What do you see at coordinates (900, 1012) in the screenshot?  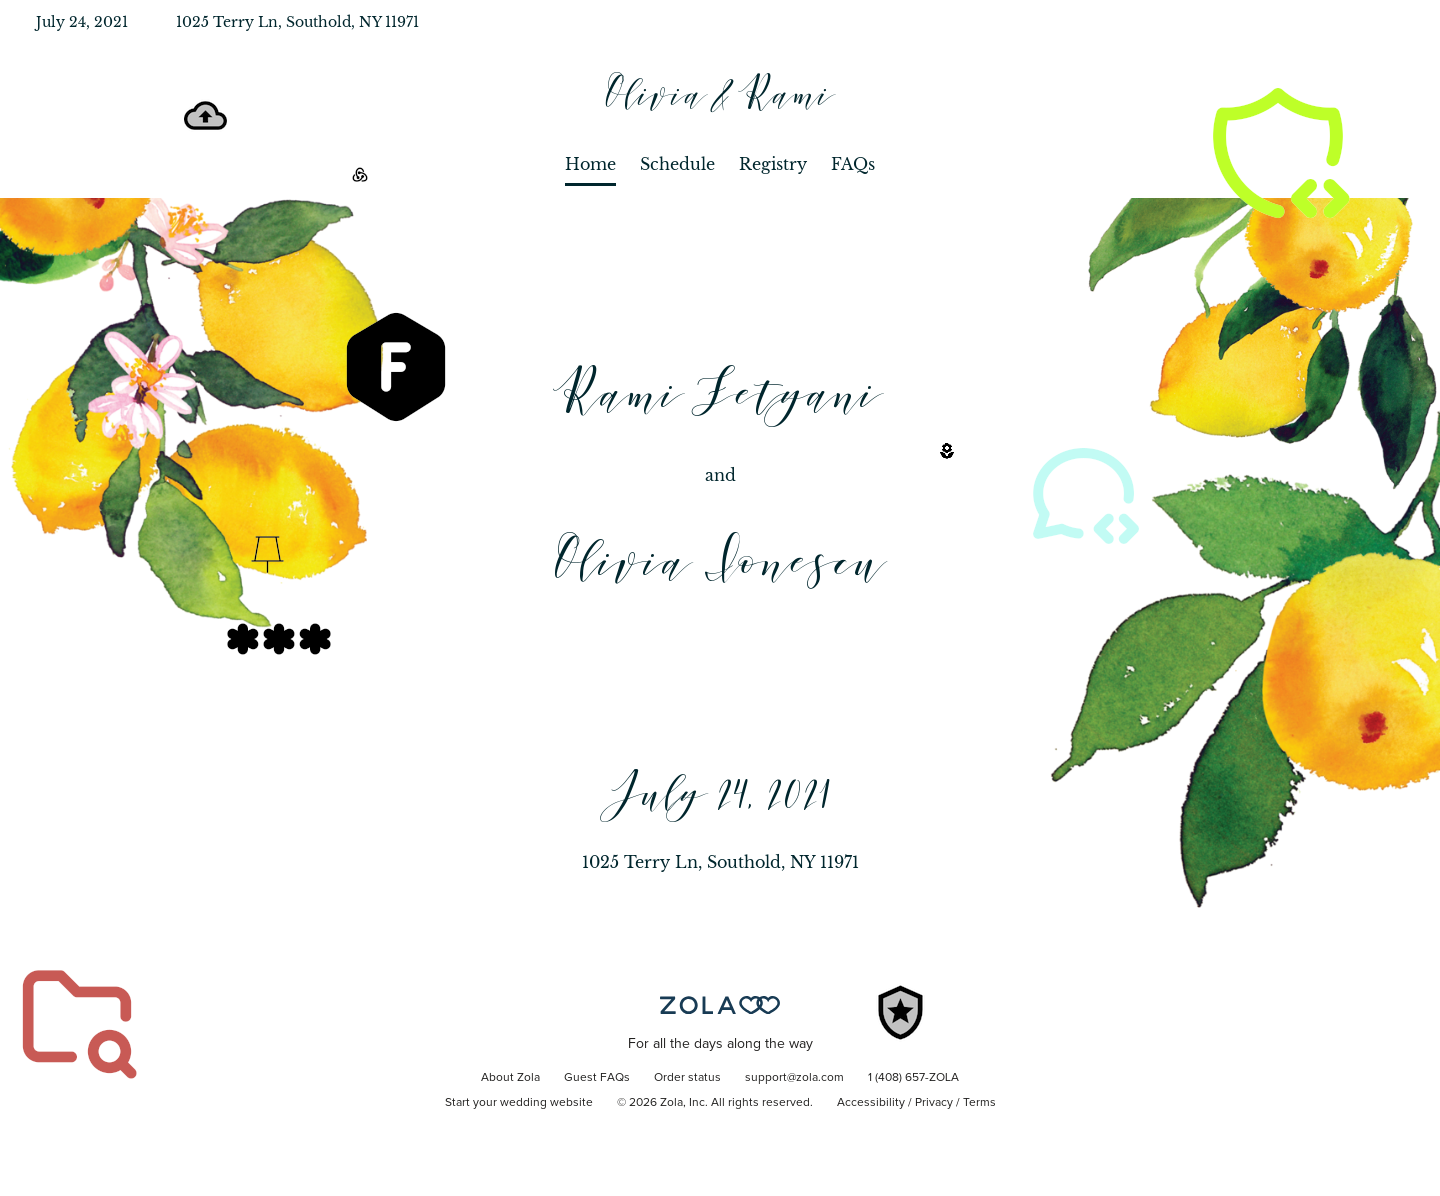 I see `access local police or emergency services` at bounding box center [900, 1012].